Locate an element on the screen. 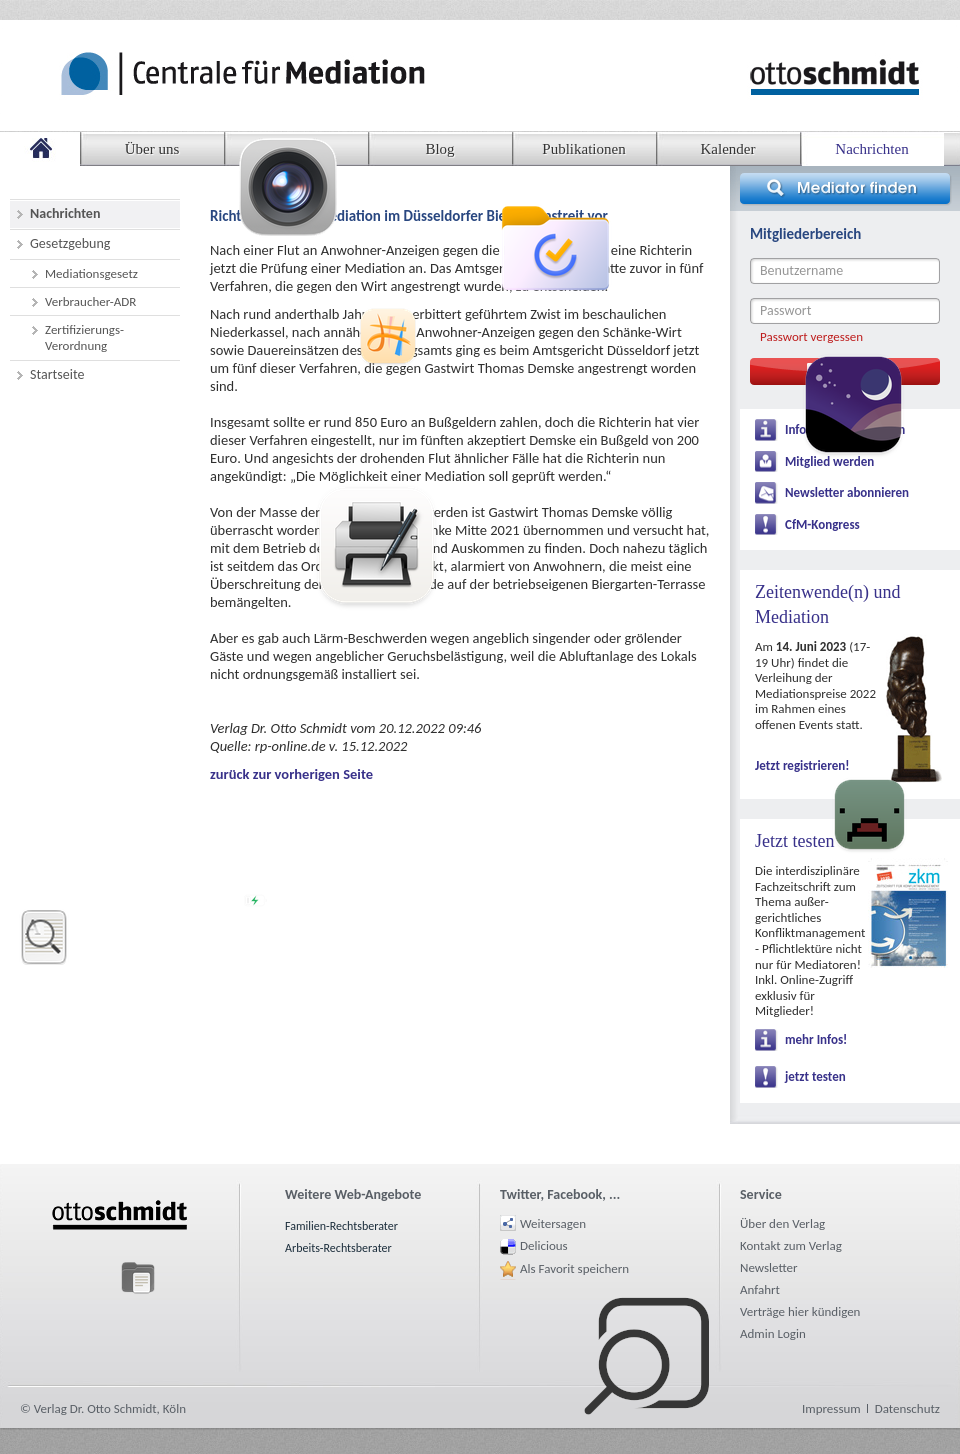 This screenshot has width=960, height=1454. indicates battery is charging at 20% capacity is located at coordinates (255, 900).